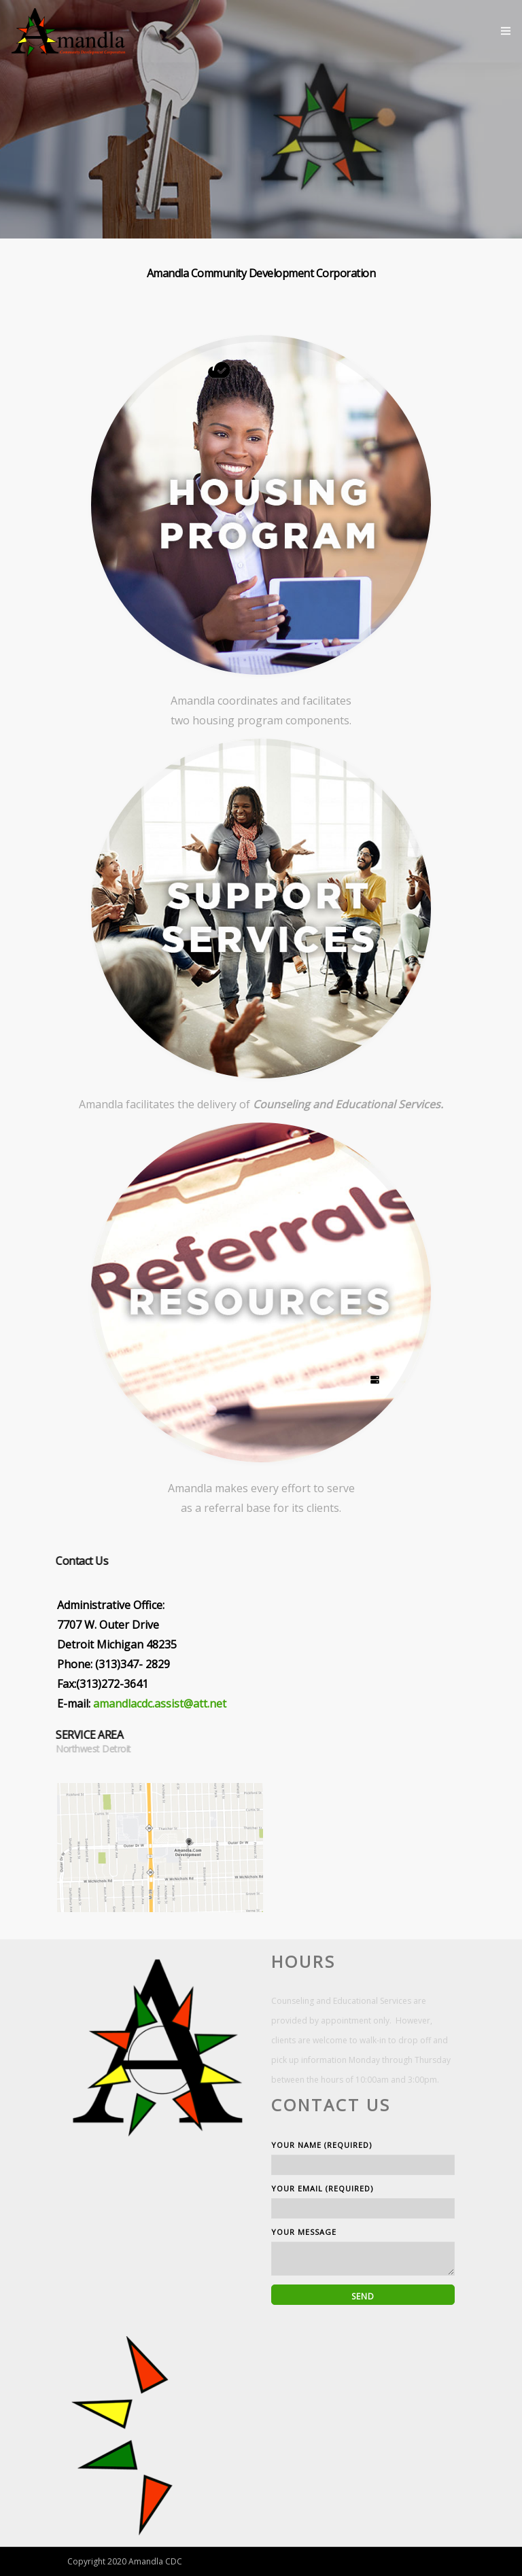  I want to click on file successfully uploaded to cloud storage, so click(219, 370).